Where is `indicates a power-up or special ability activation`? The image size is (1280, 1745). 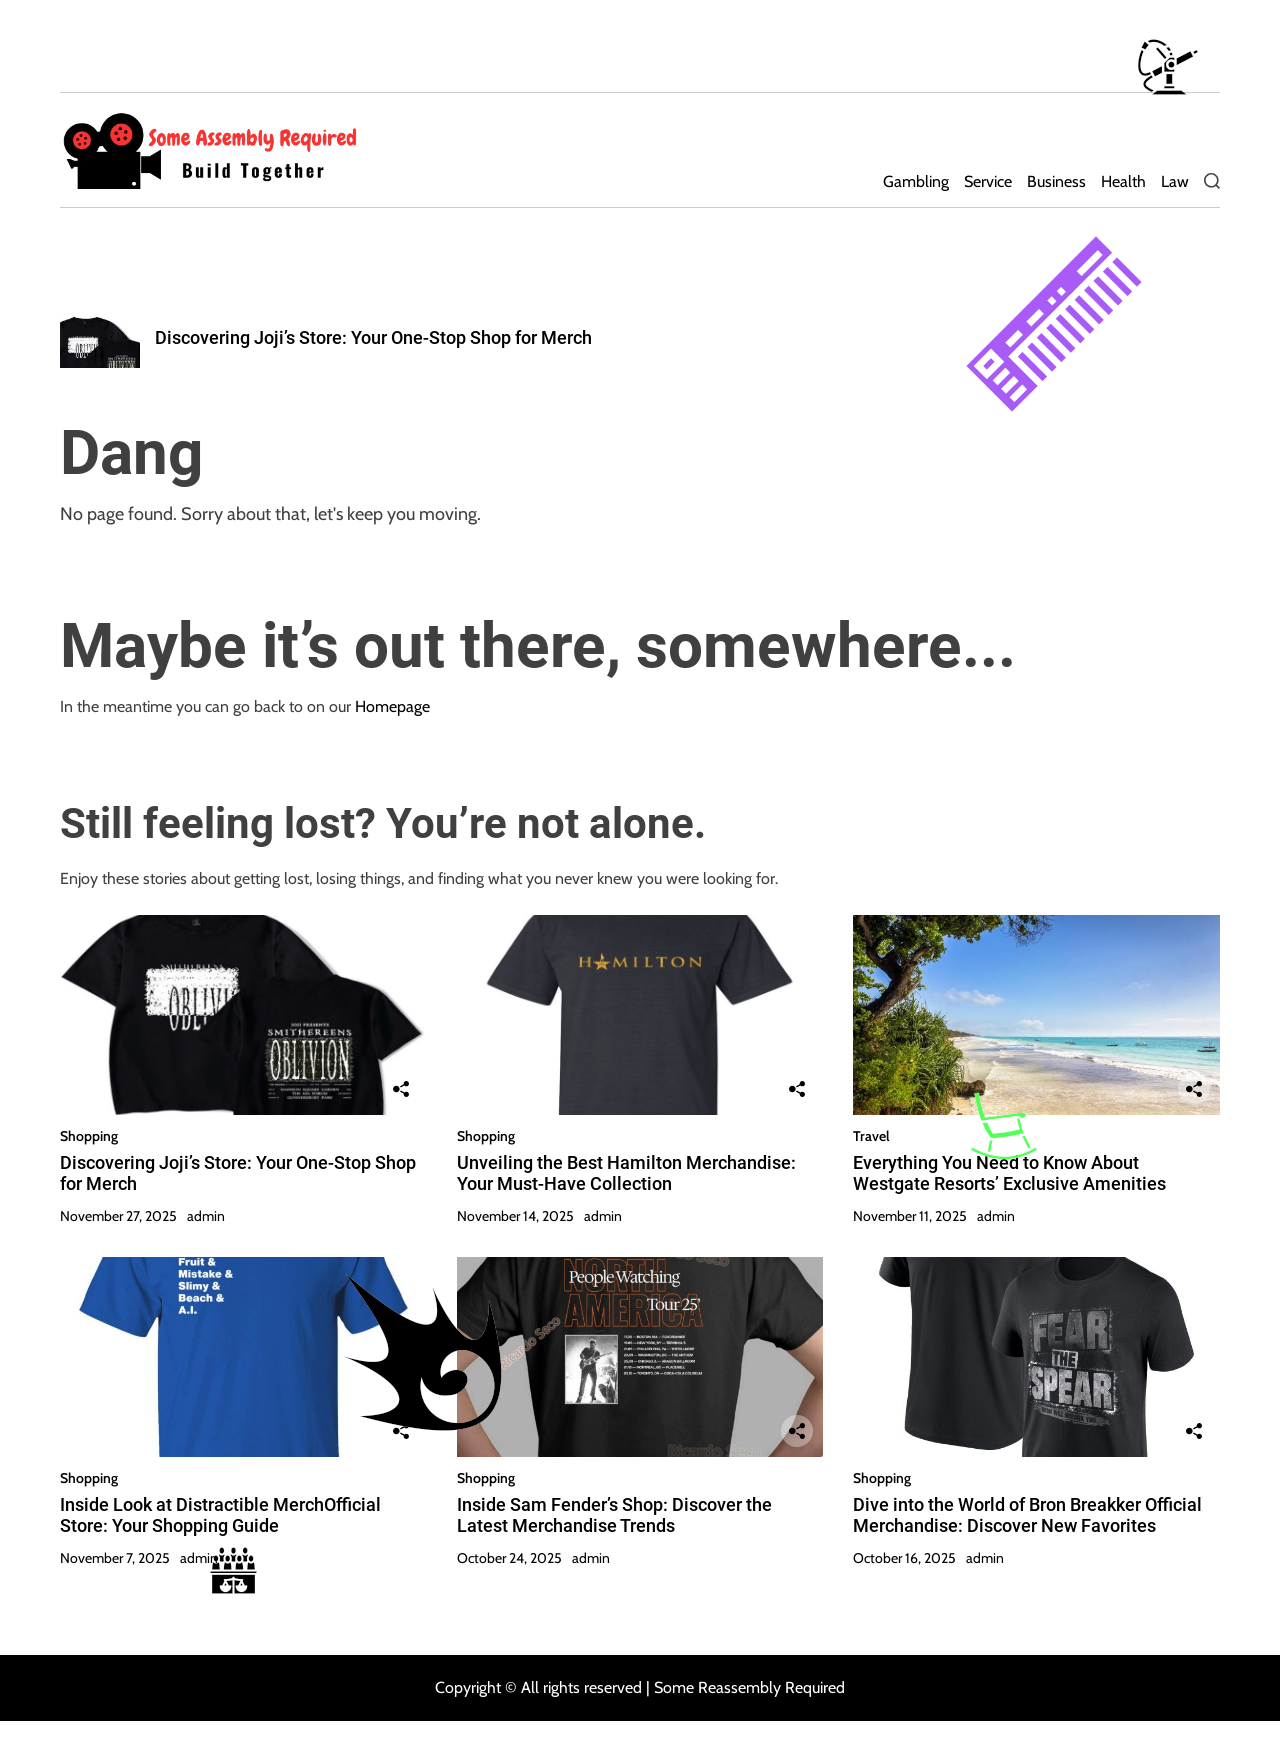
indicates a power-up or special ability activation is located at coordinates (422, 1352).